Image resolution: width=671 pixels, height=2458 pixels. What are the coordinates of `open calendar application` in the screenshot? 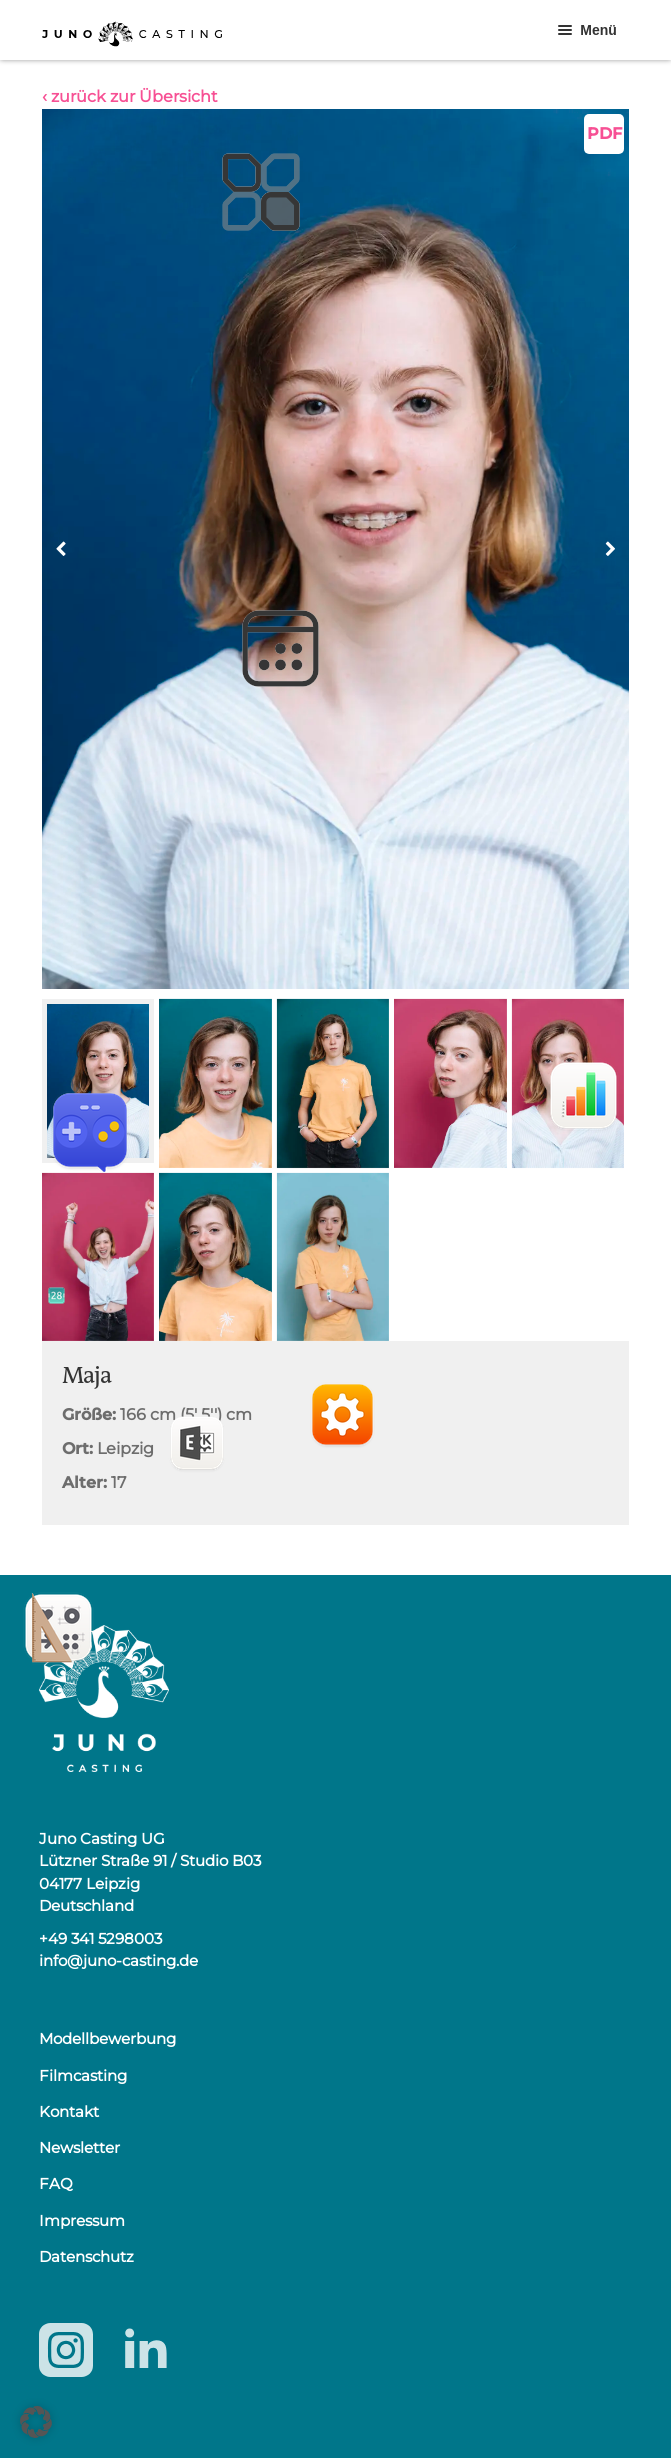 It's located at (280, 648).